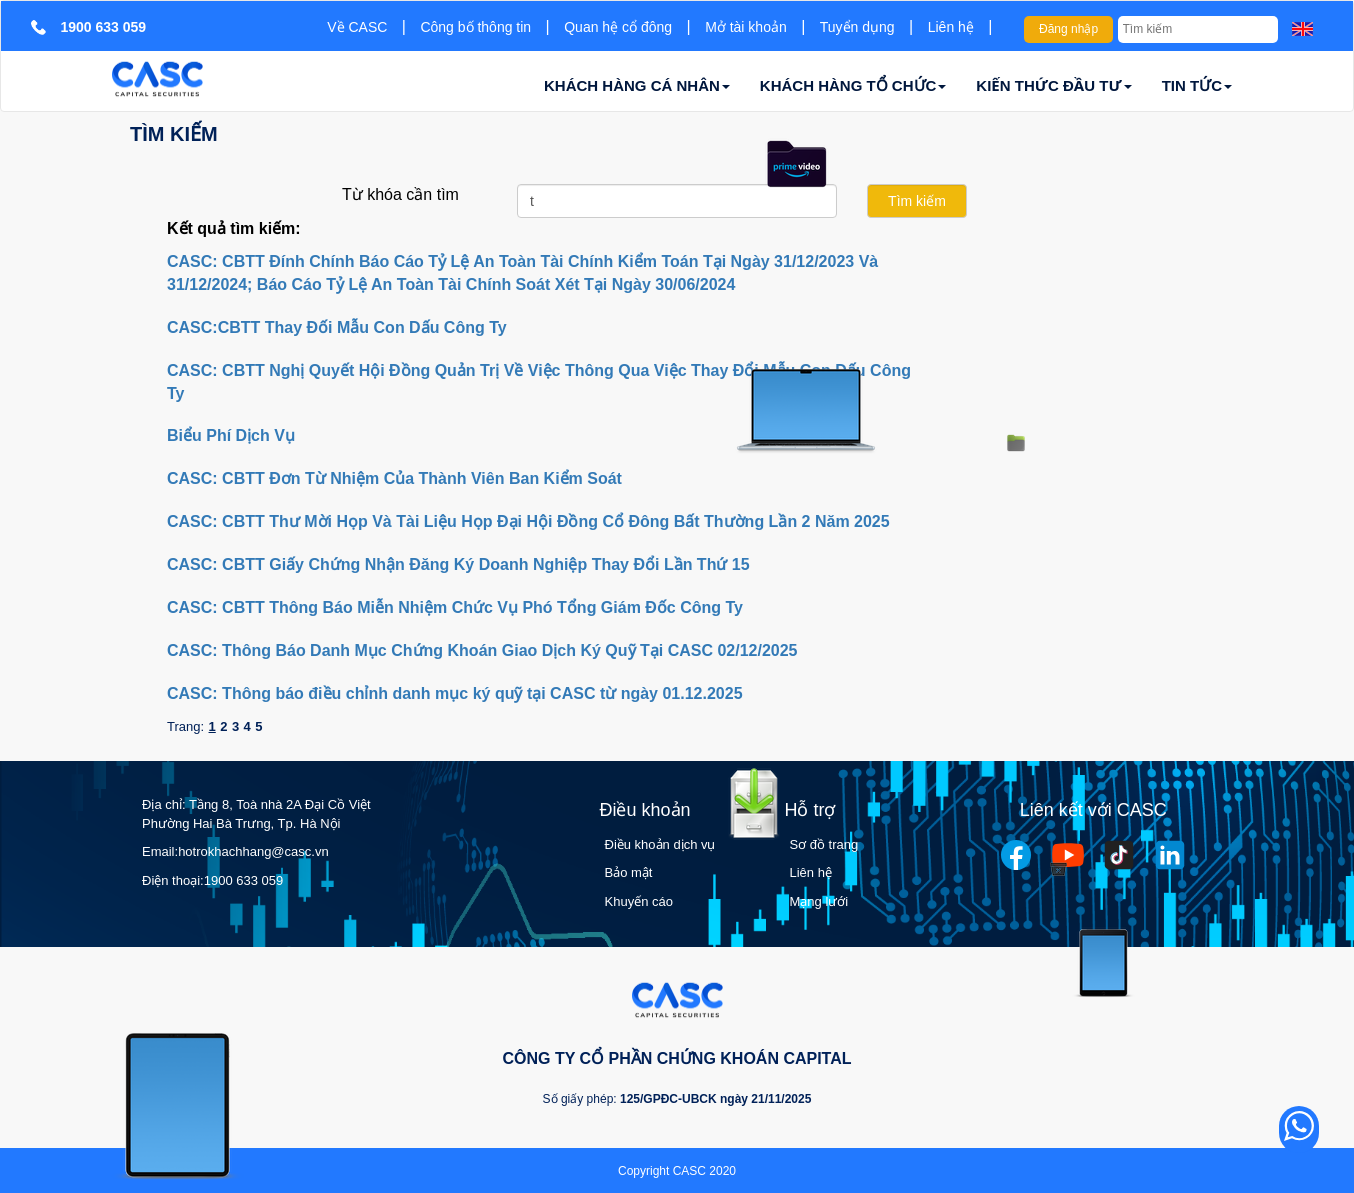 The image size is (1354, 1193). I want to click on view junk mail folder, so click(1058, 868).